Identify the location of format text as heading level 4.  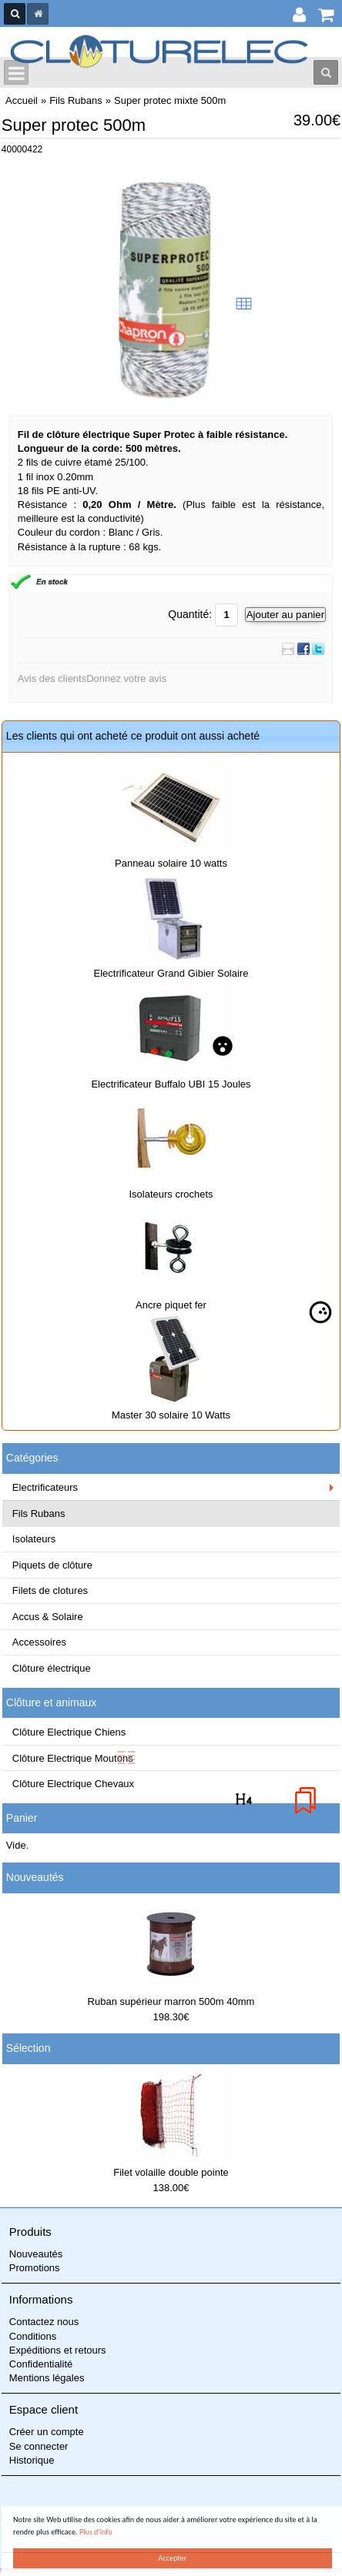
(243, 1799).